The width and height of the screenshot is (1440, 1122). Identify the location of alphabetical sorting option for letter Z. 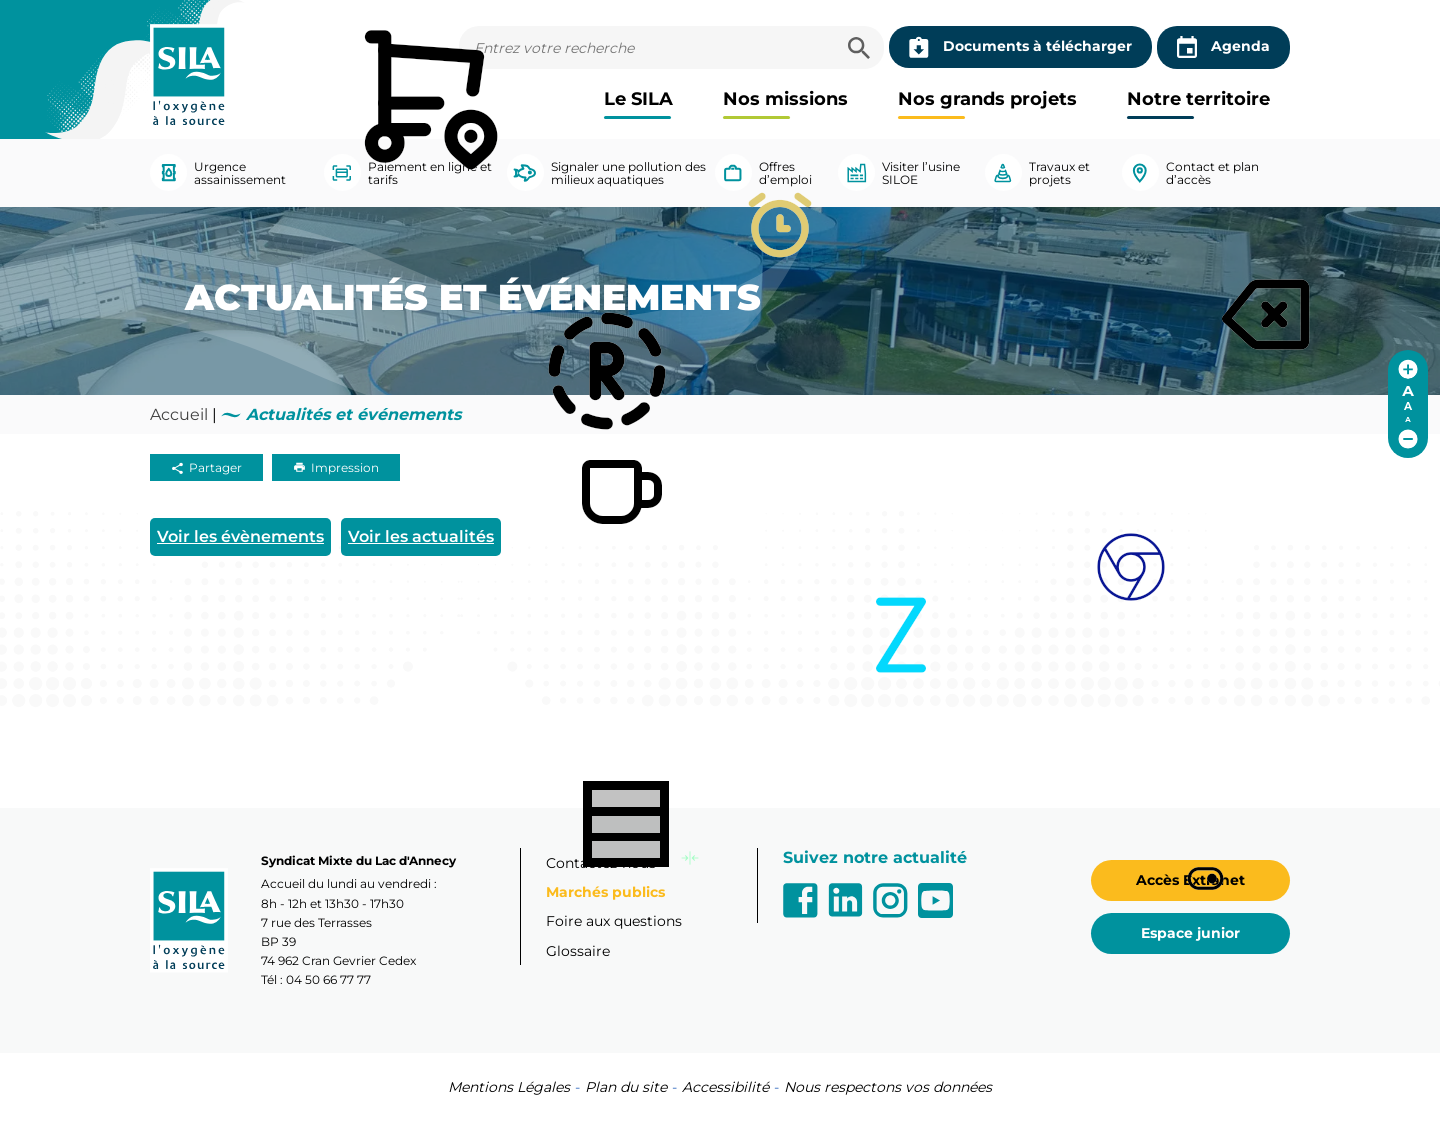
(901, 635).